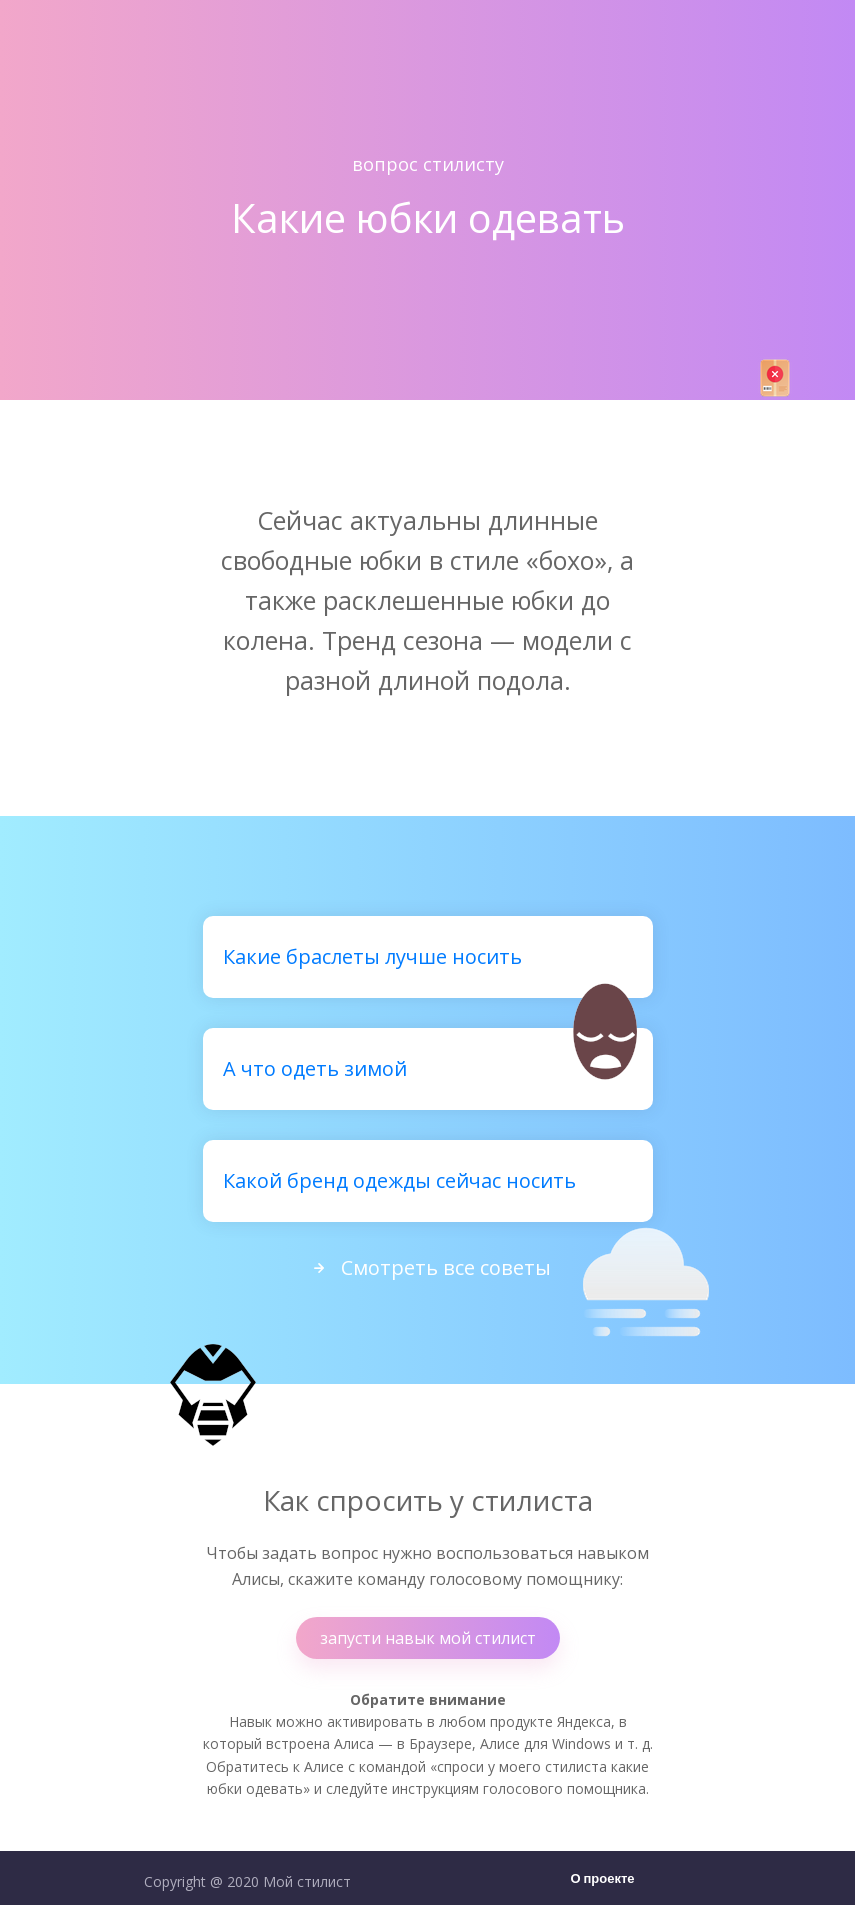 Image resolution: width=855 pixels, height=1905 pixels. I want to click on indicates a sleepy or drowsy character state, so click(606, 1031).